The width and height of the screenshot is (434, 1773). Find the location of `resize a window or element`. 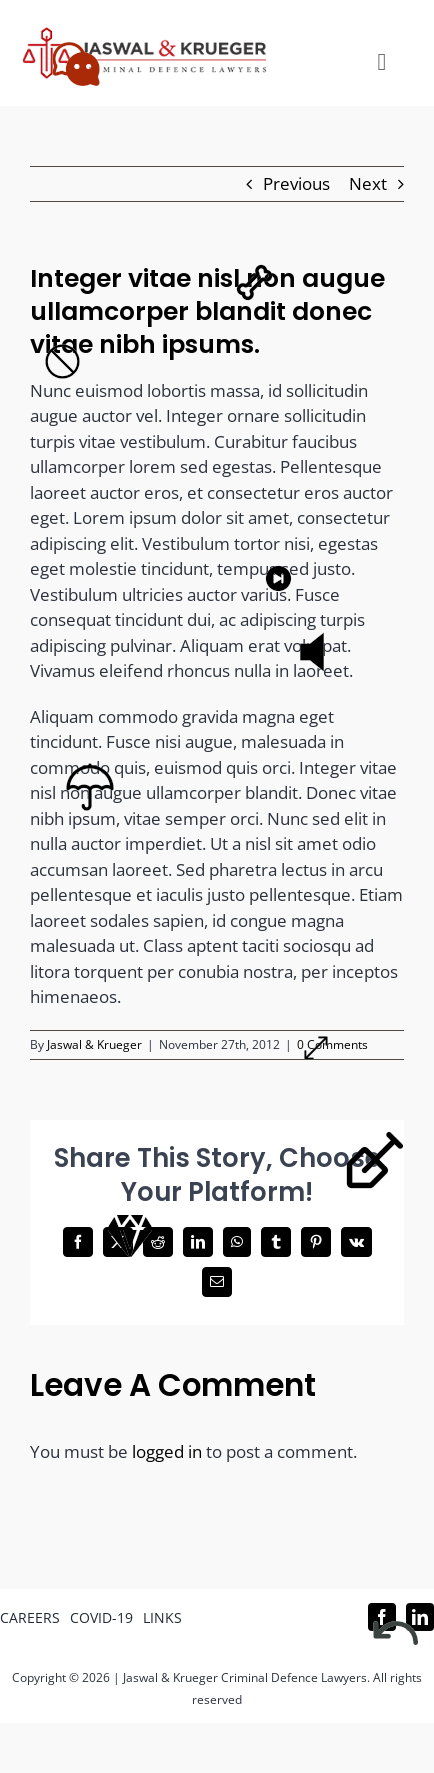

resize a window or element is located at coordinates (316, 1048).